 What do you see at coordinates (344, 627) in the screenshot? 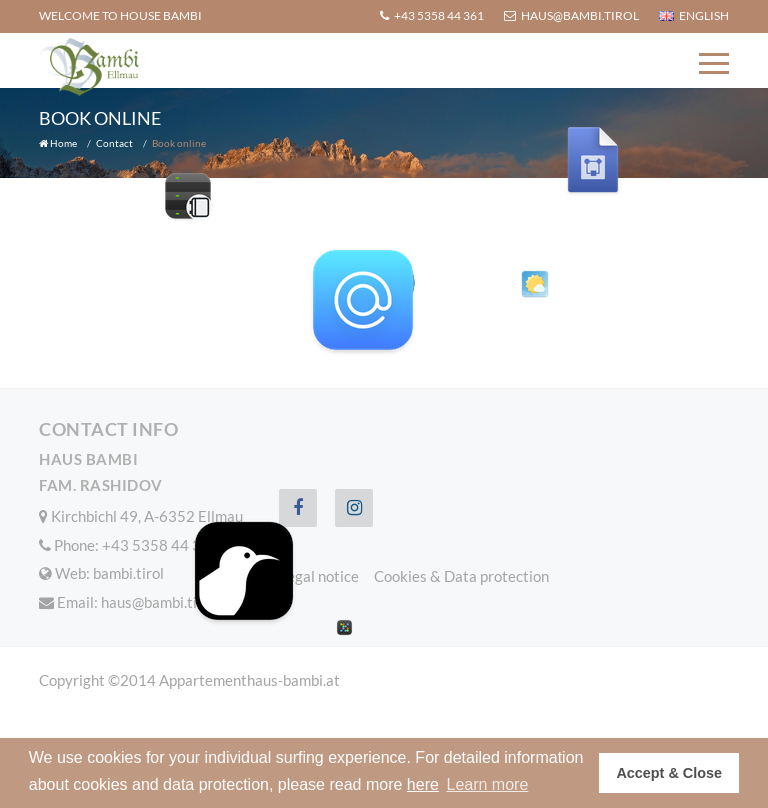
I see `launch gnome five or more puzzle game` at bounding box center [344, 627].